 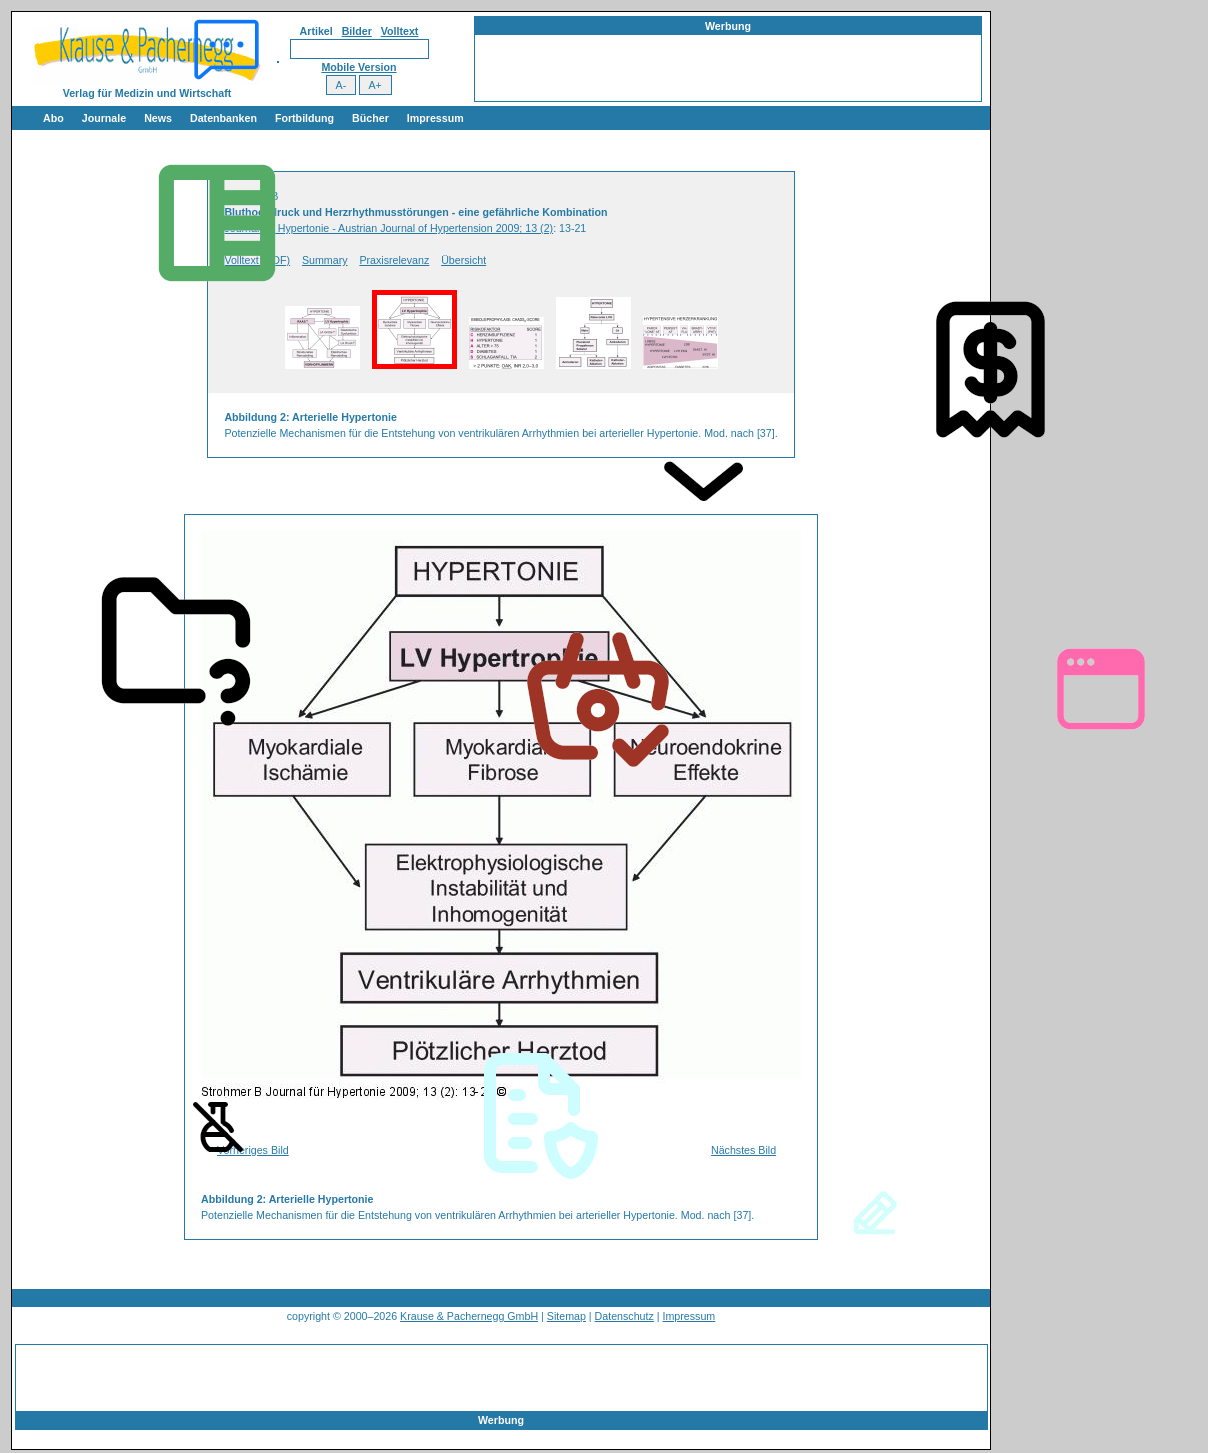 I want to click on open a new window, so click(x=1101, y=689).